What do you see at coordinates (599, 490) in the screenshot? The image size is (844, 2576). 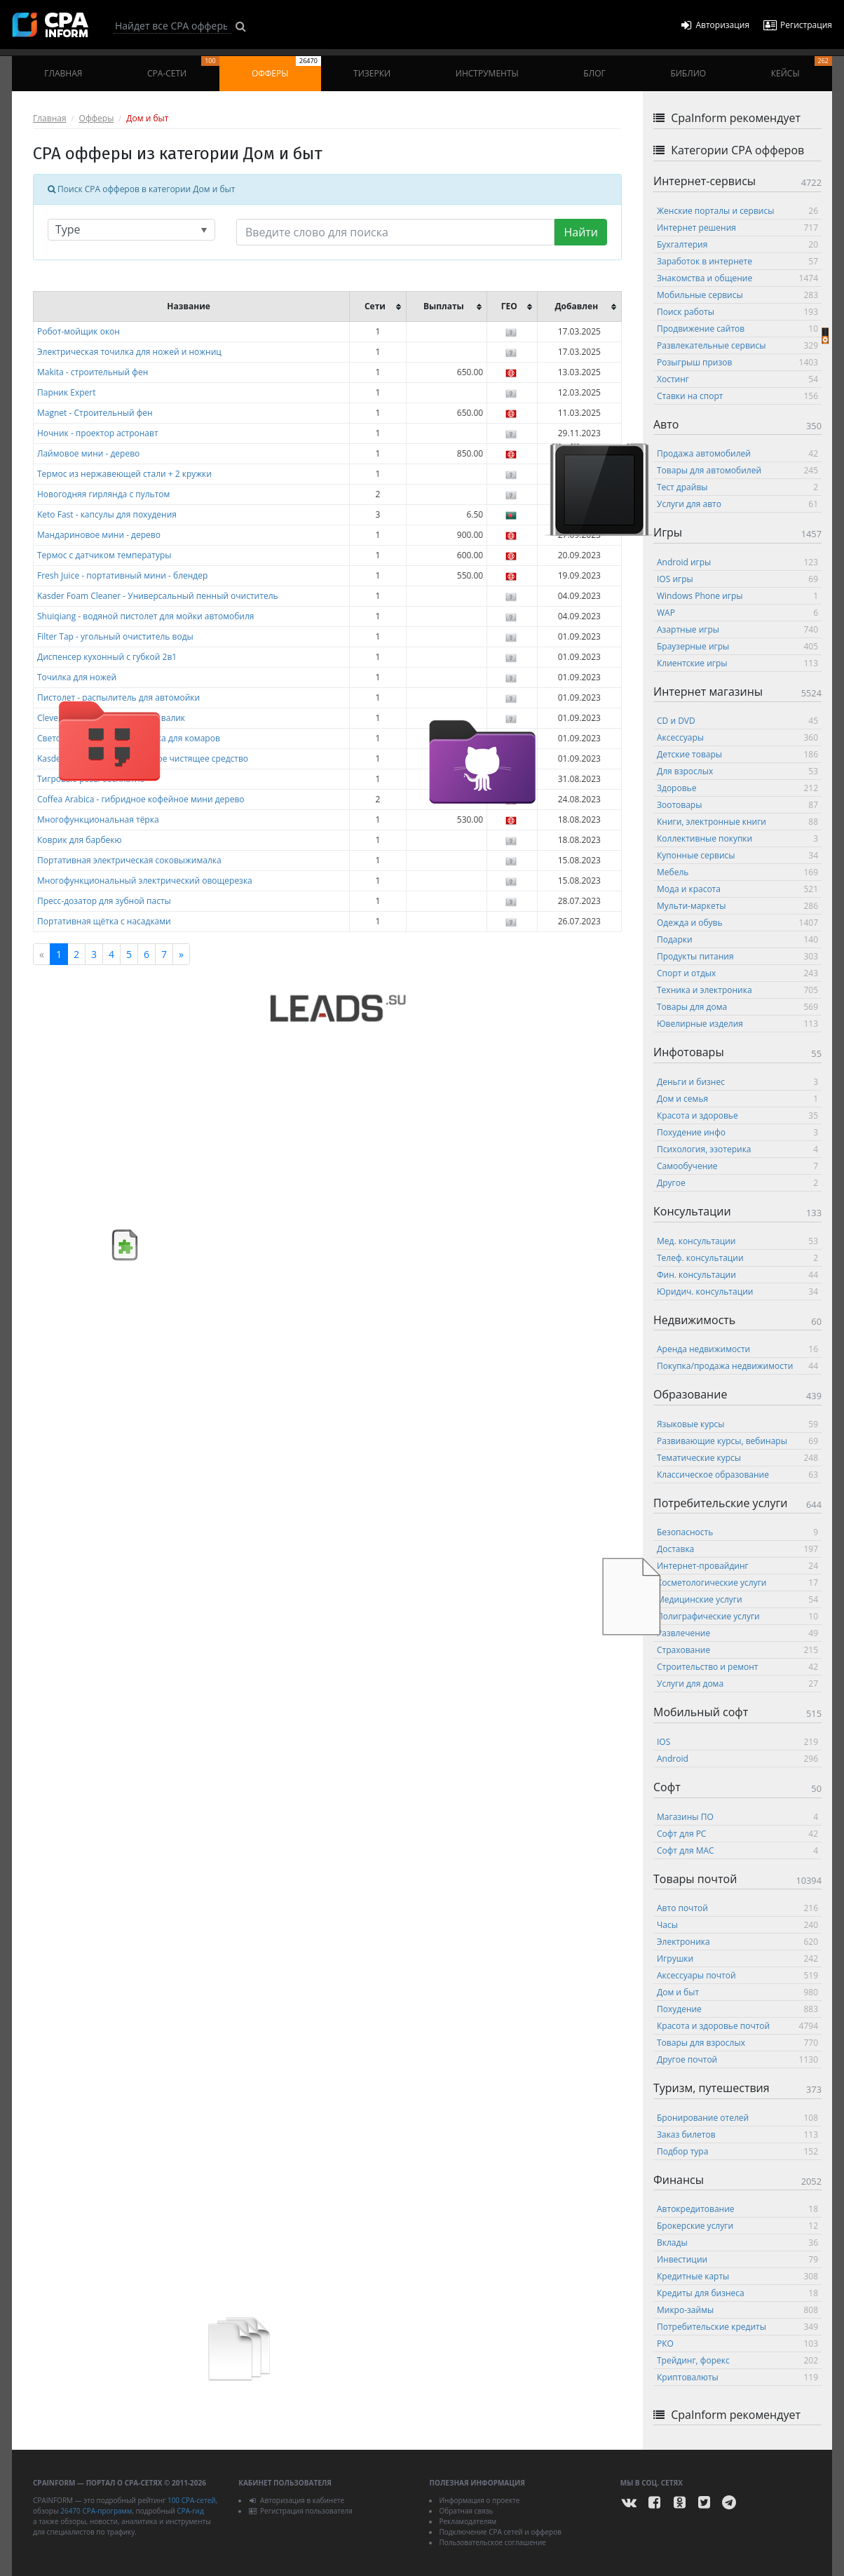 I see `iPod nano device in silver` at bounding box center [599, 490].